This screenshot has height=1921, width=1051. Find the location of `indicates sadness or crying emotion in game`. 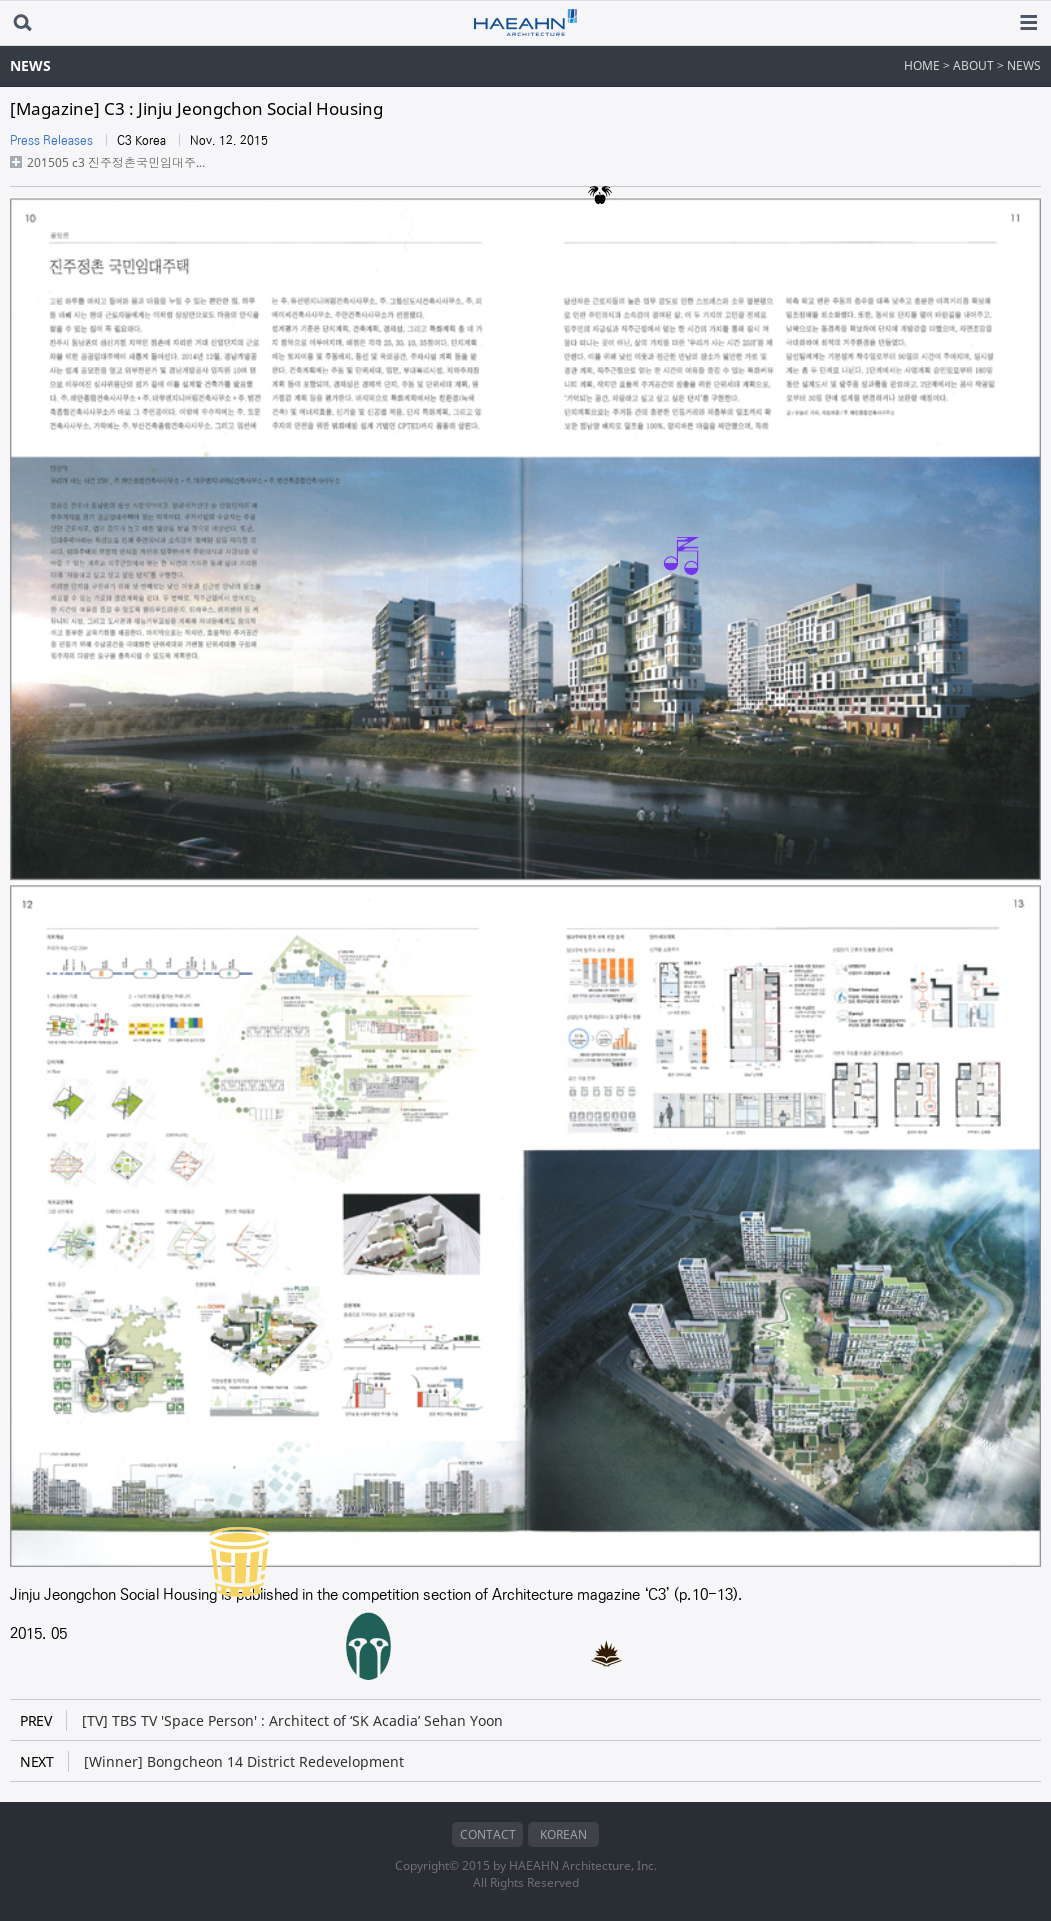

indicates sadness or crying emotion in game is located at coordinates (368, 1646).